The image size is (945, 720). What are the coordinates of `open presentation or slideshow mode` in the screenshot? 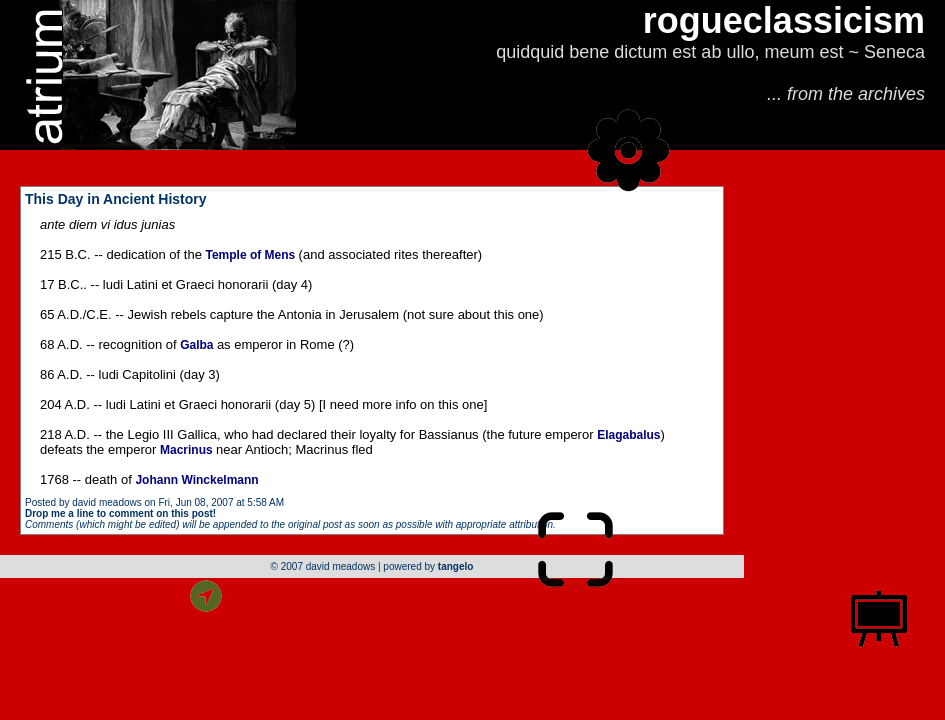 It's located at (879, 619).